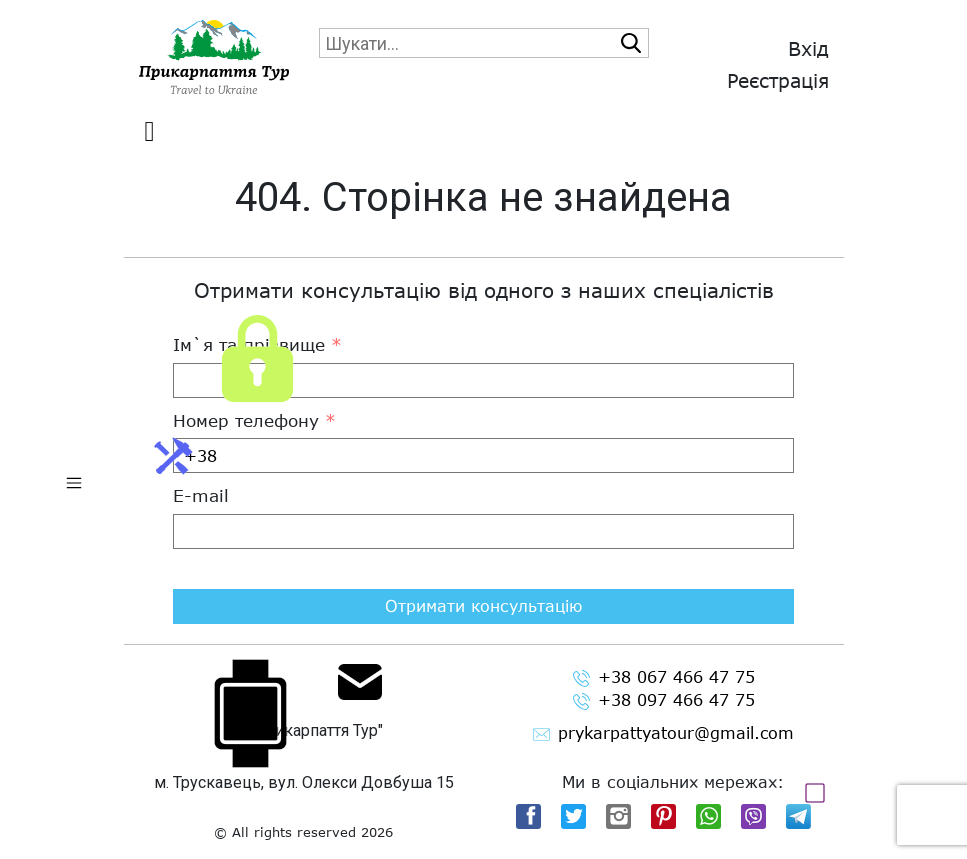  What do you see at coordinates (257, 358) in the screenshot?
I see `indicates a locked or private channel` at bounding box center [257, 358].